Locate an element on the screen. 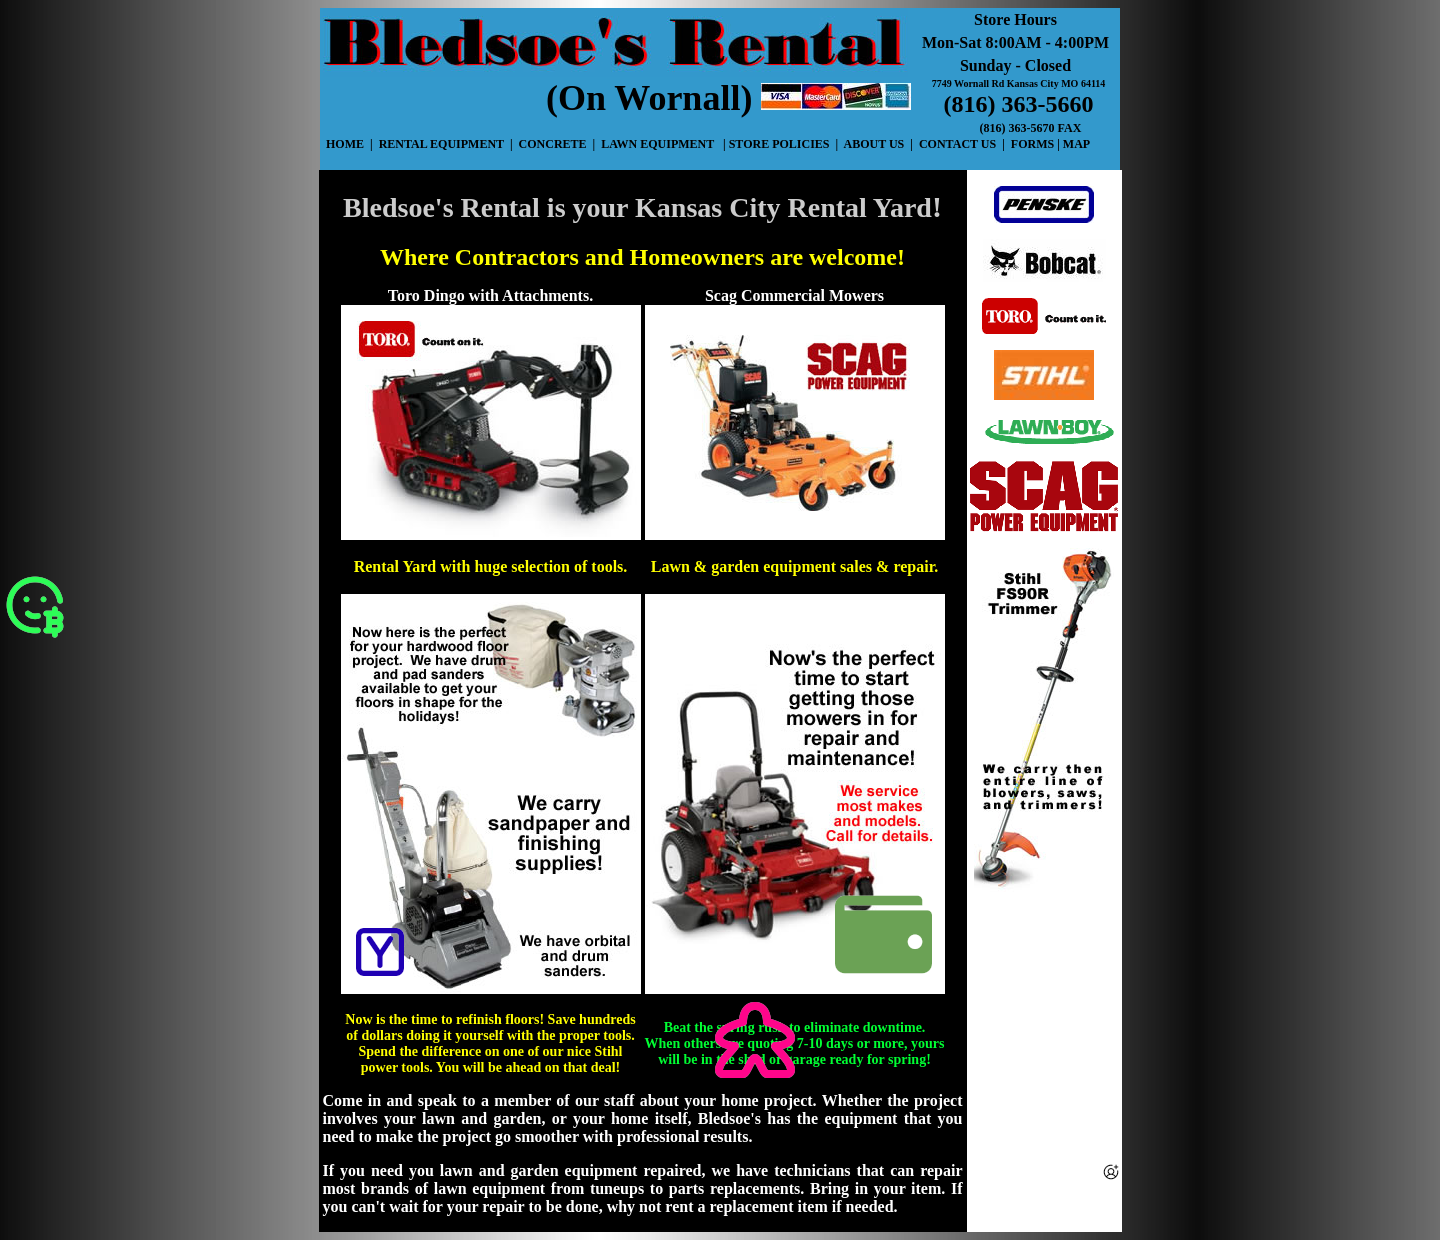  view bitcoin wallet mood or status is located at coordinates (35, 605).